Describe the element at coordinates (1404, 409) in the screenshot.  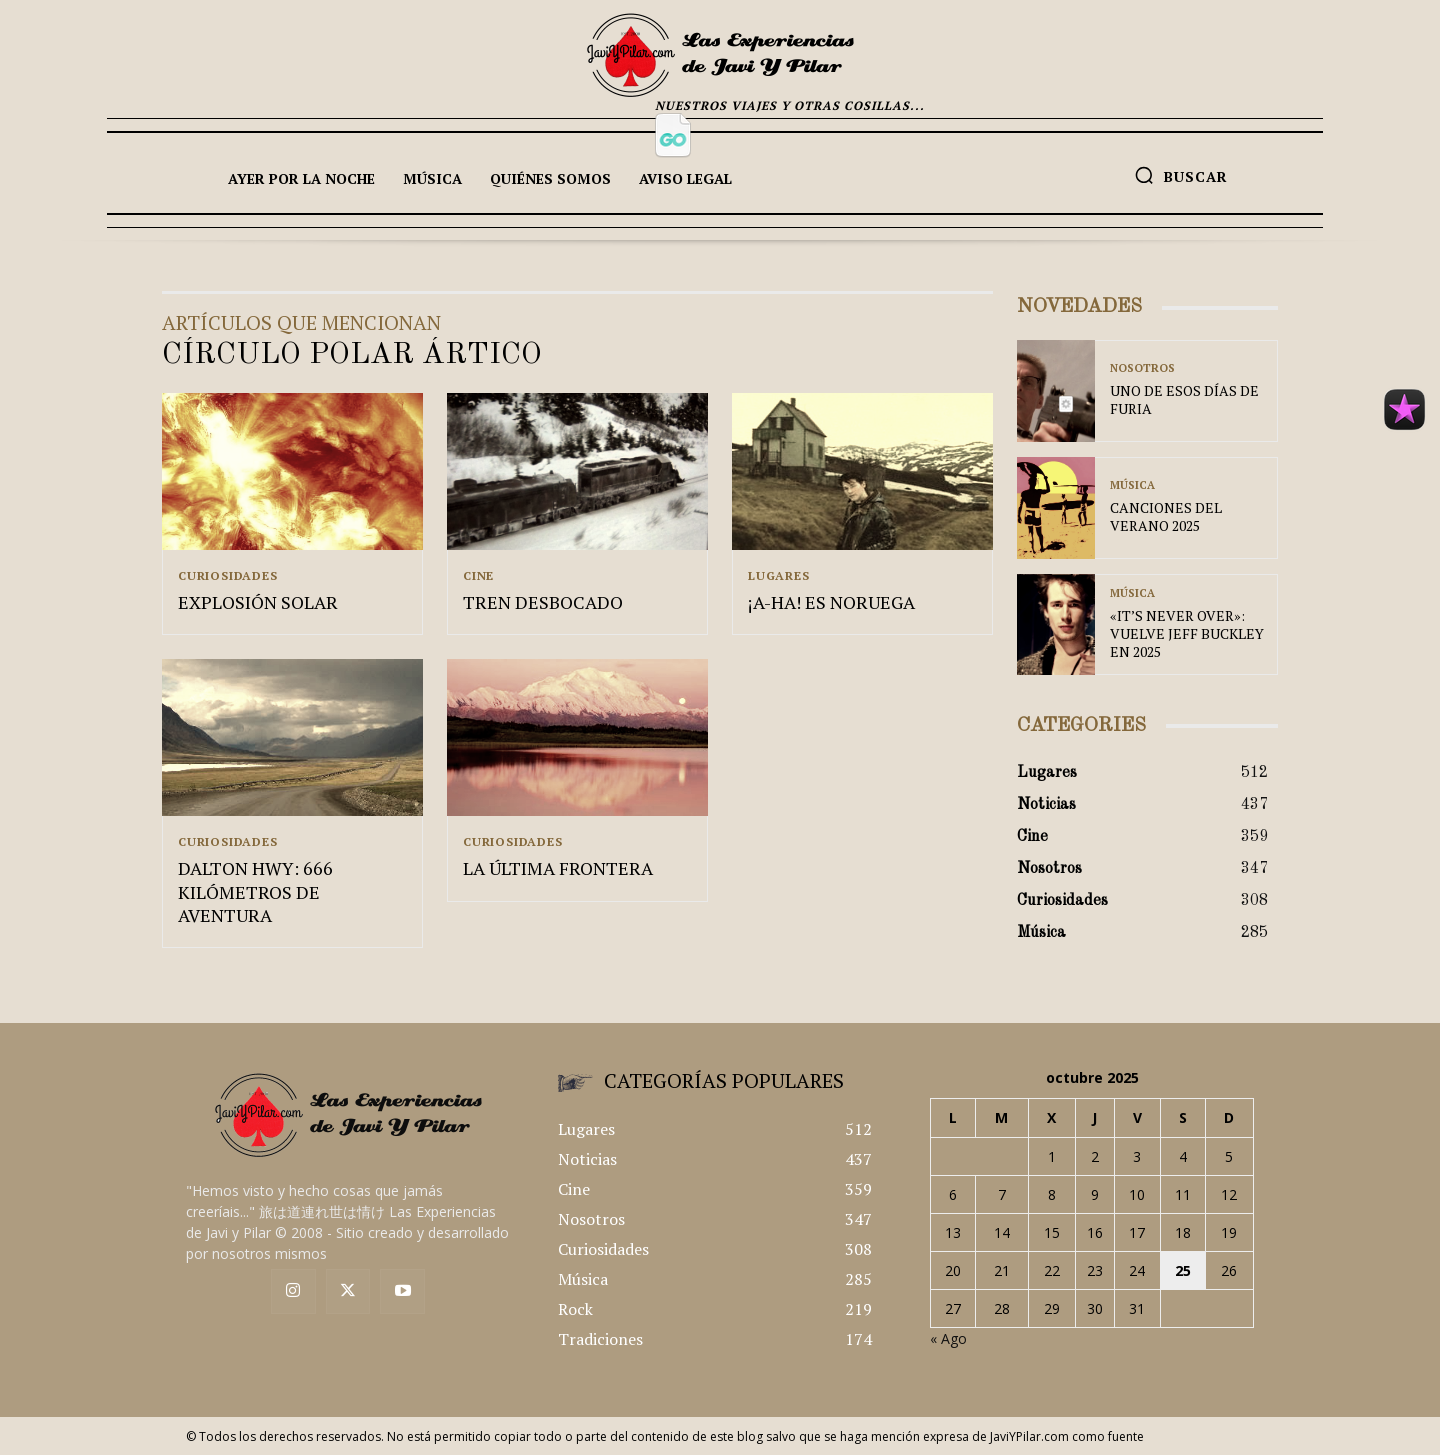
I see `open the iTunes Store app` at that location.